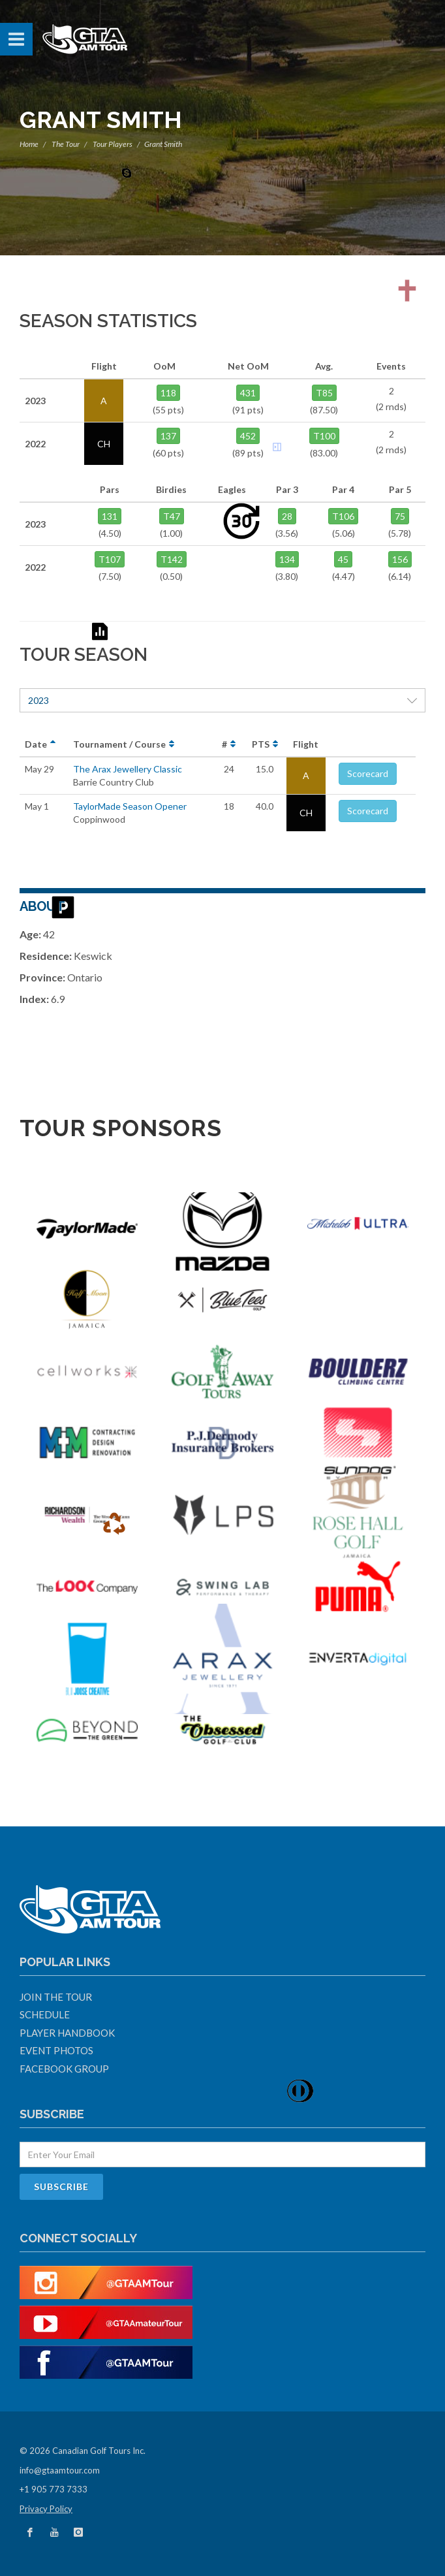  Describe the element at coordinates (114, 1523) in the screenshot. I see `indicates recyclable item or material` at that location.